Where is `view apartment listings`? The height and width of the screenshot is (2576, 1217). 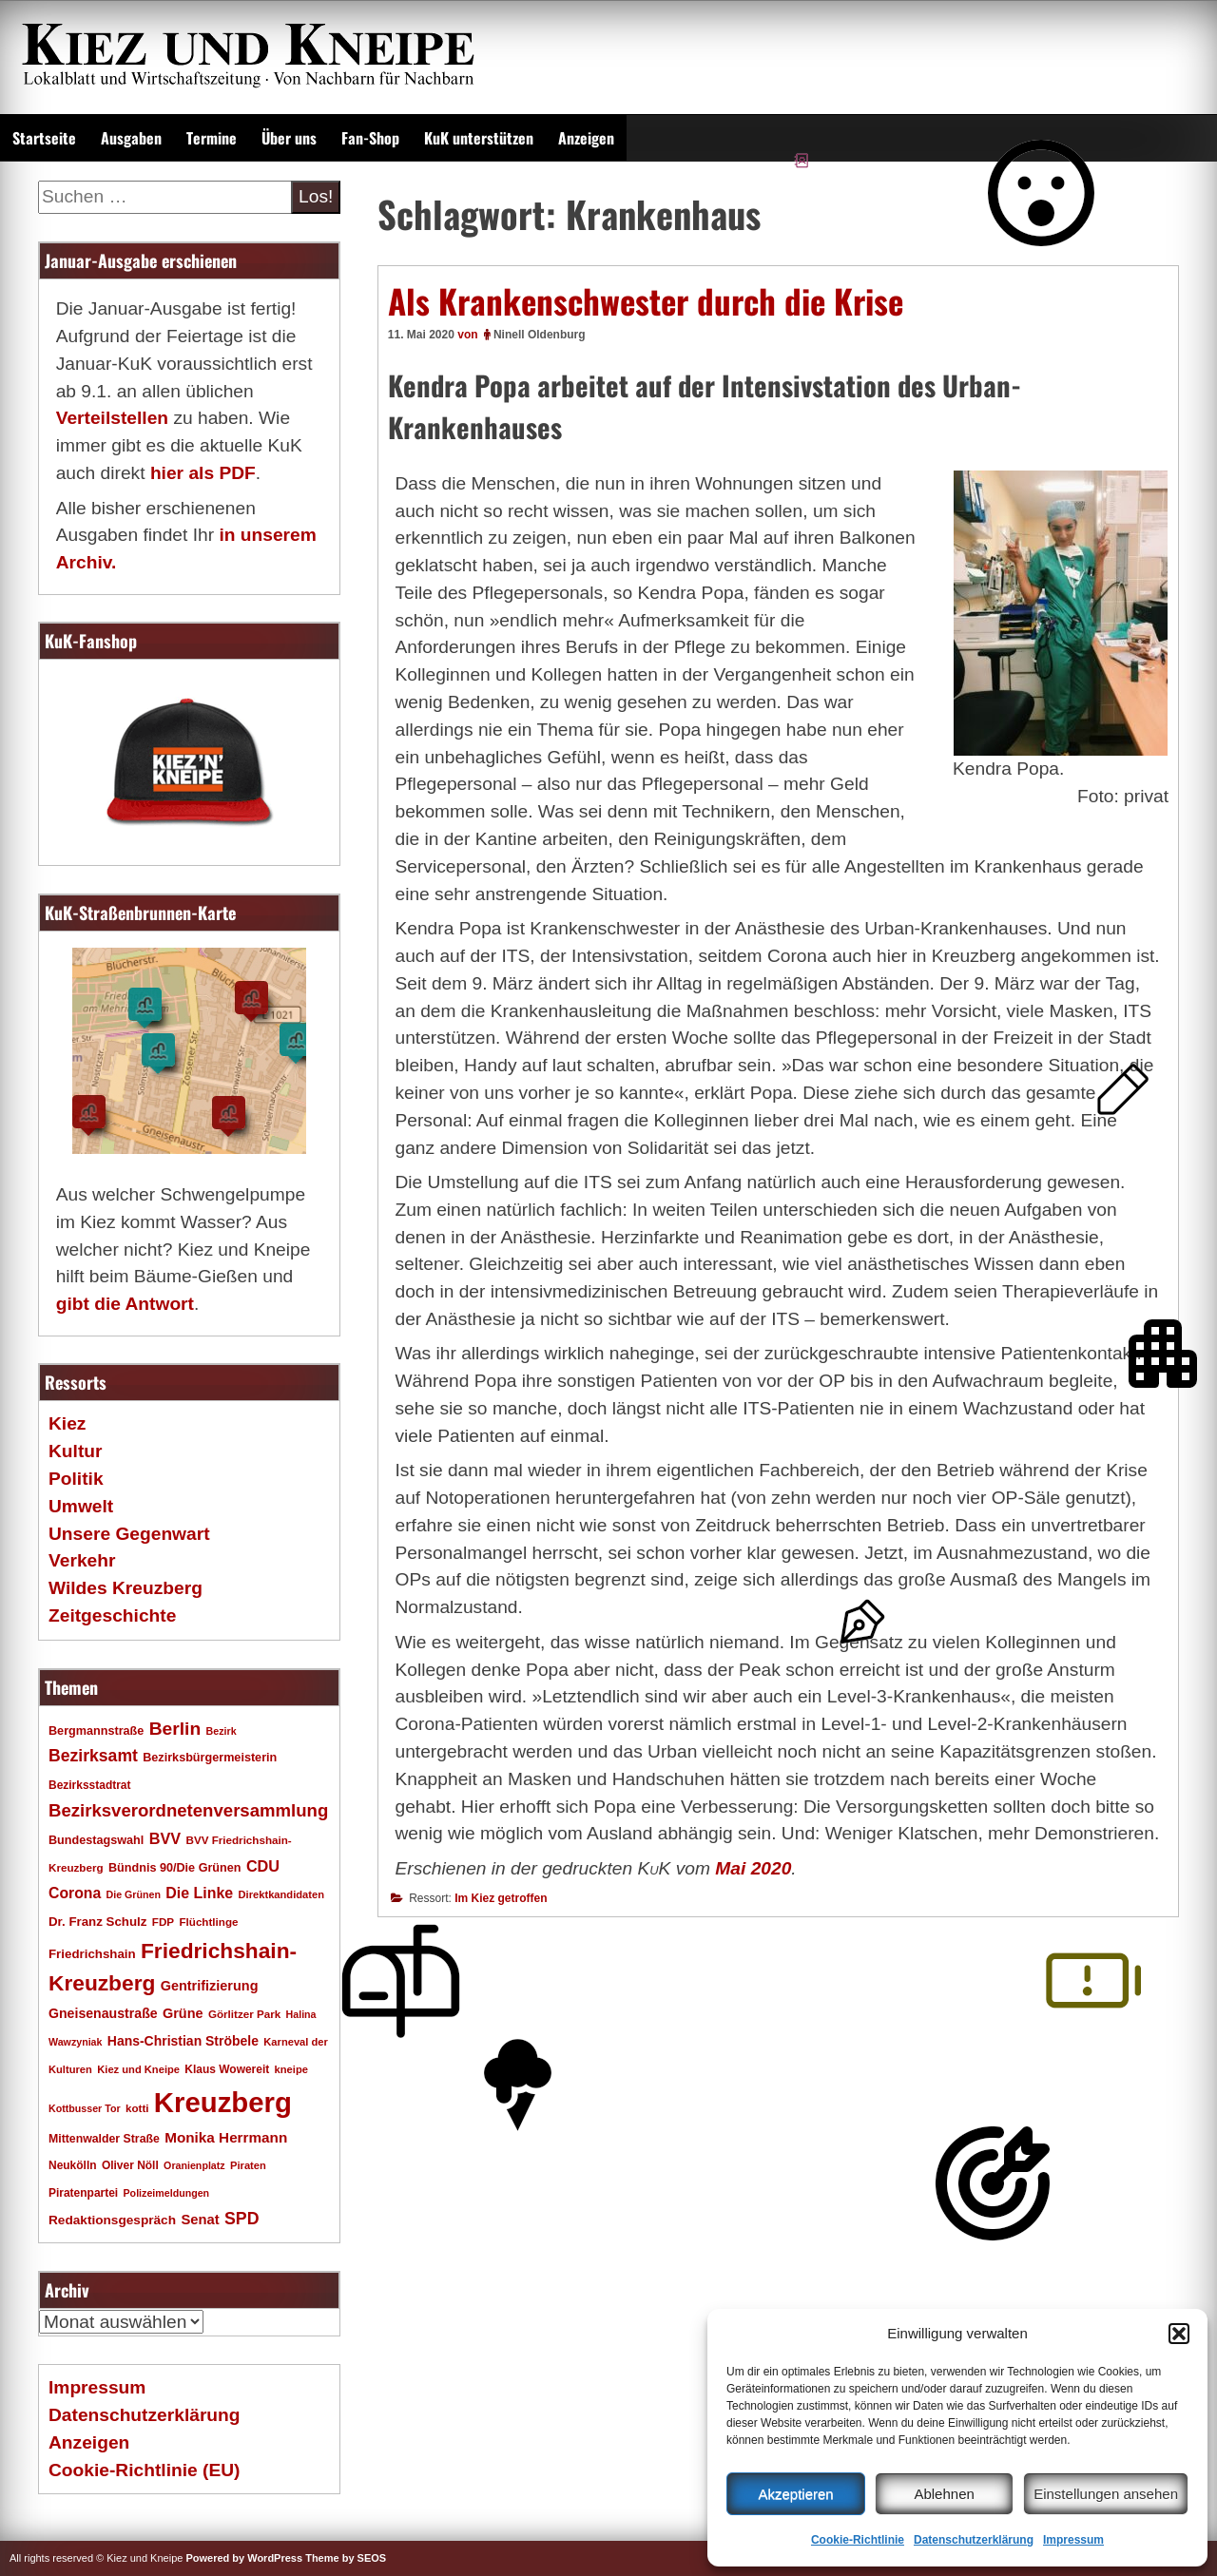 view apartment listings is located at coordinates (1163, 1354).